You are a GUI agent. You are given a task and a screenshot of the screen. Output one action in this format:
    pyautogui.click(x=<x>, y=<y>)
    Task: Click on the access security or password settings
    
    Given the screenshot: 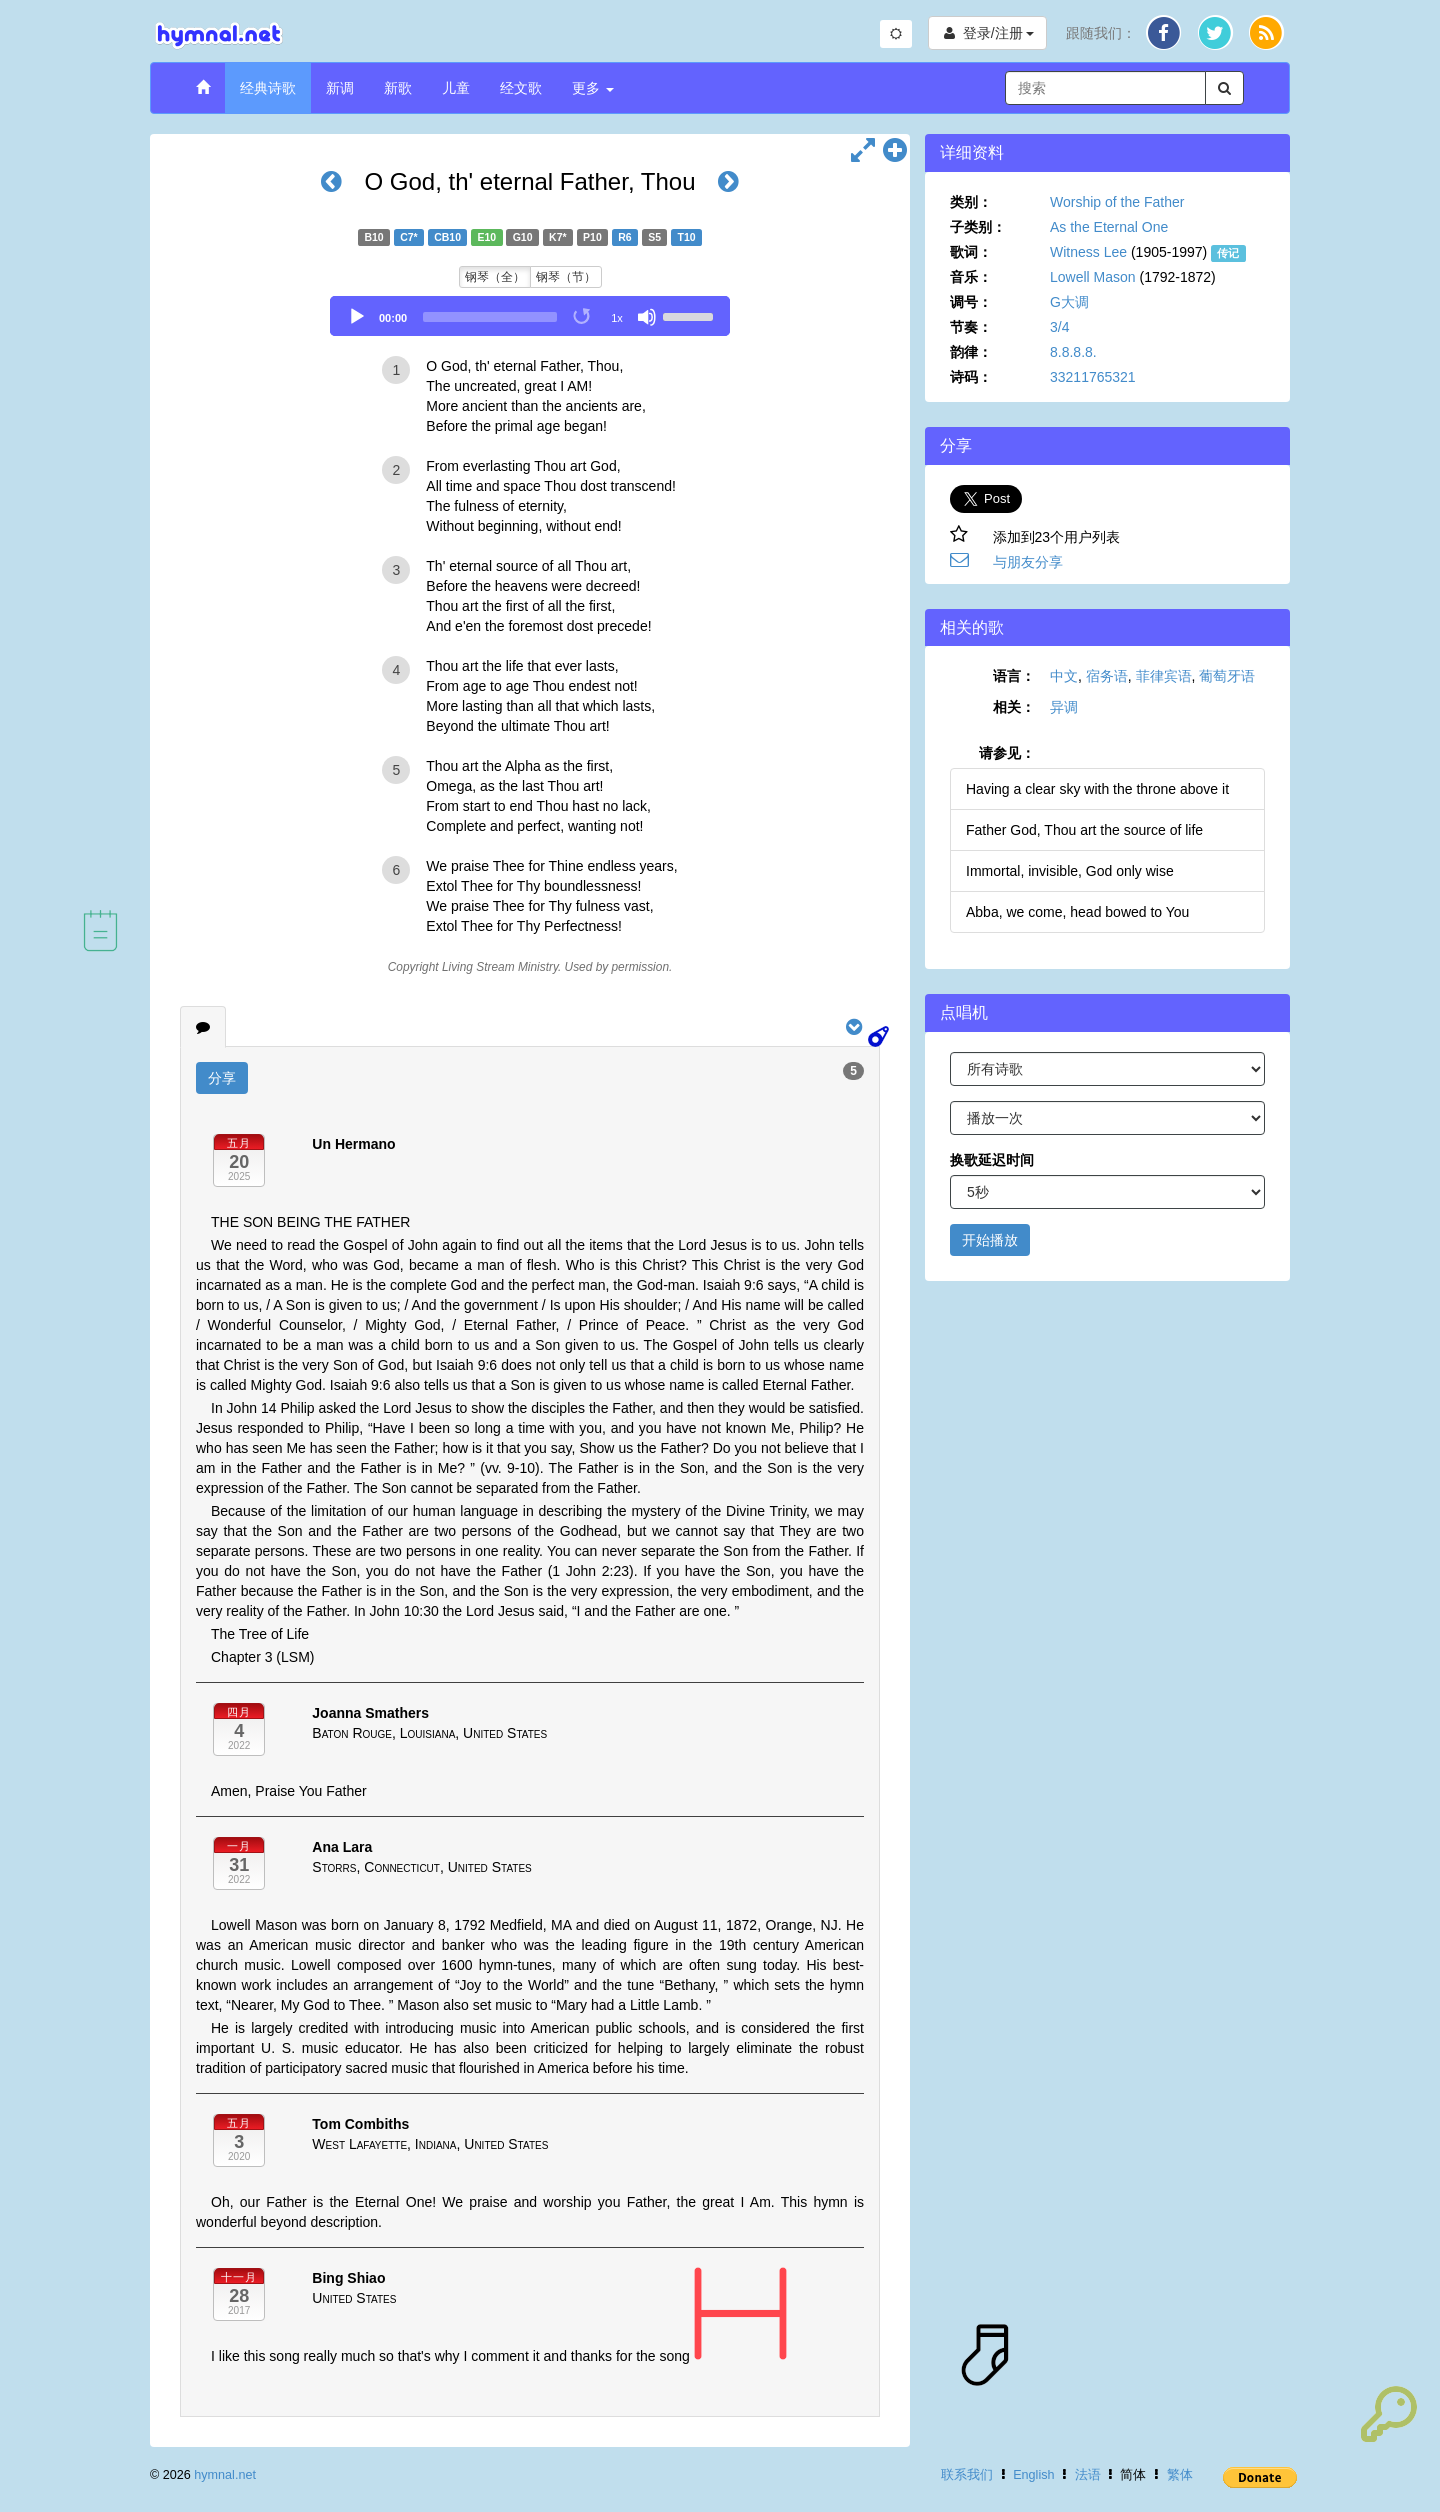 What is the action you would take?
    pyautogui.click(x=1388, y=2415)
    